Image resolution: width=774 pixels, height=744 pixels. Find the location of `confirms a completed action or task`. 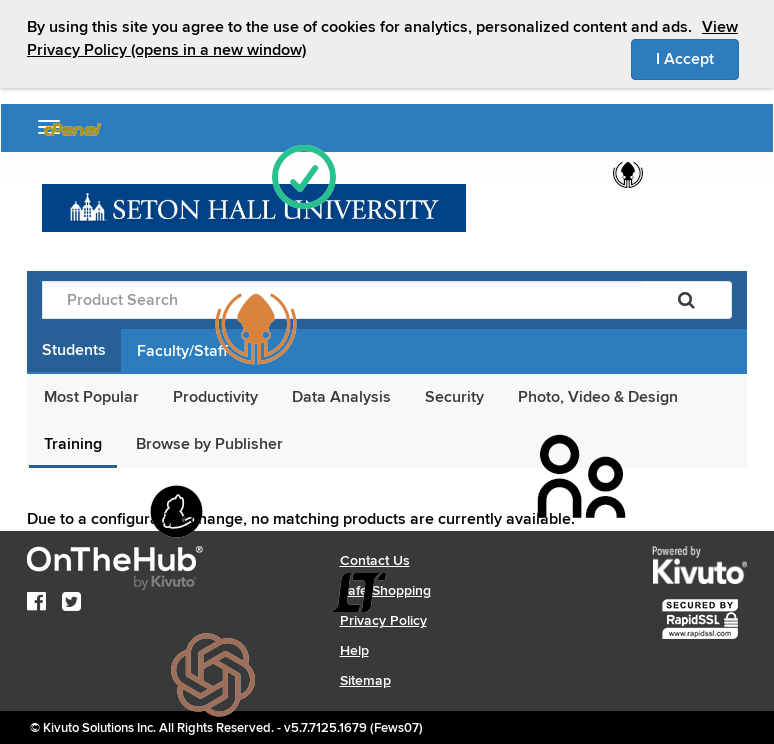

confirms a completed action or task is located at coordinates (304, 177).